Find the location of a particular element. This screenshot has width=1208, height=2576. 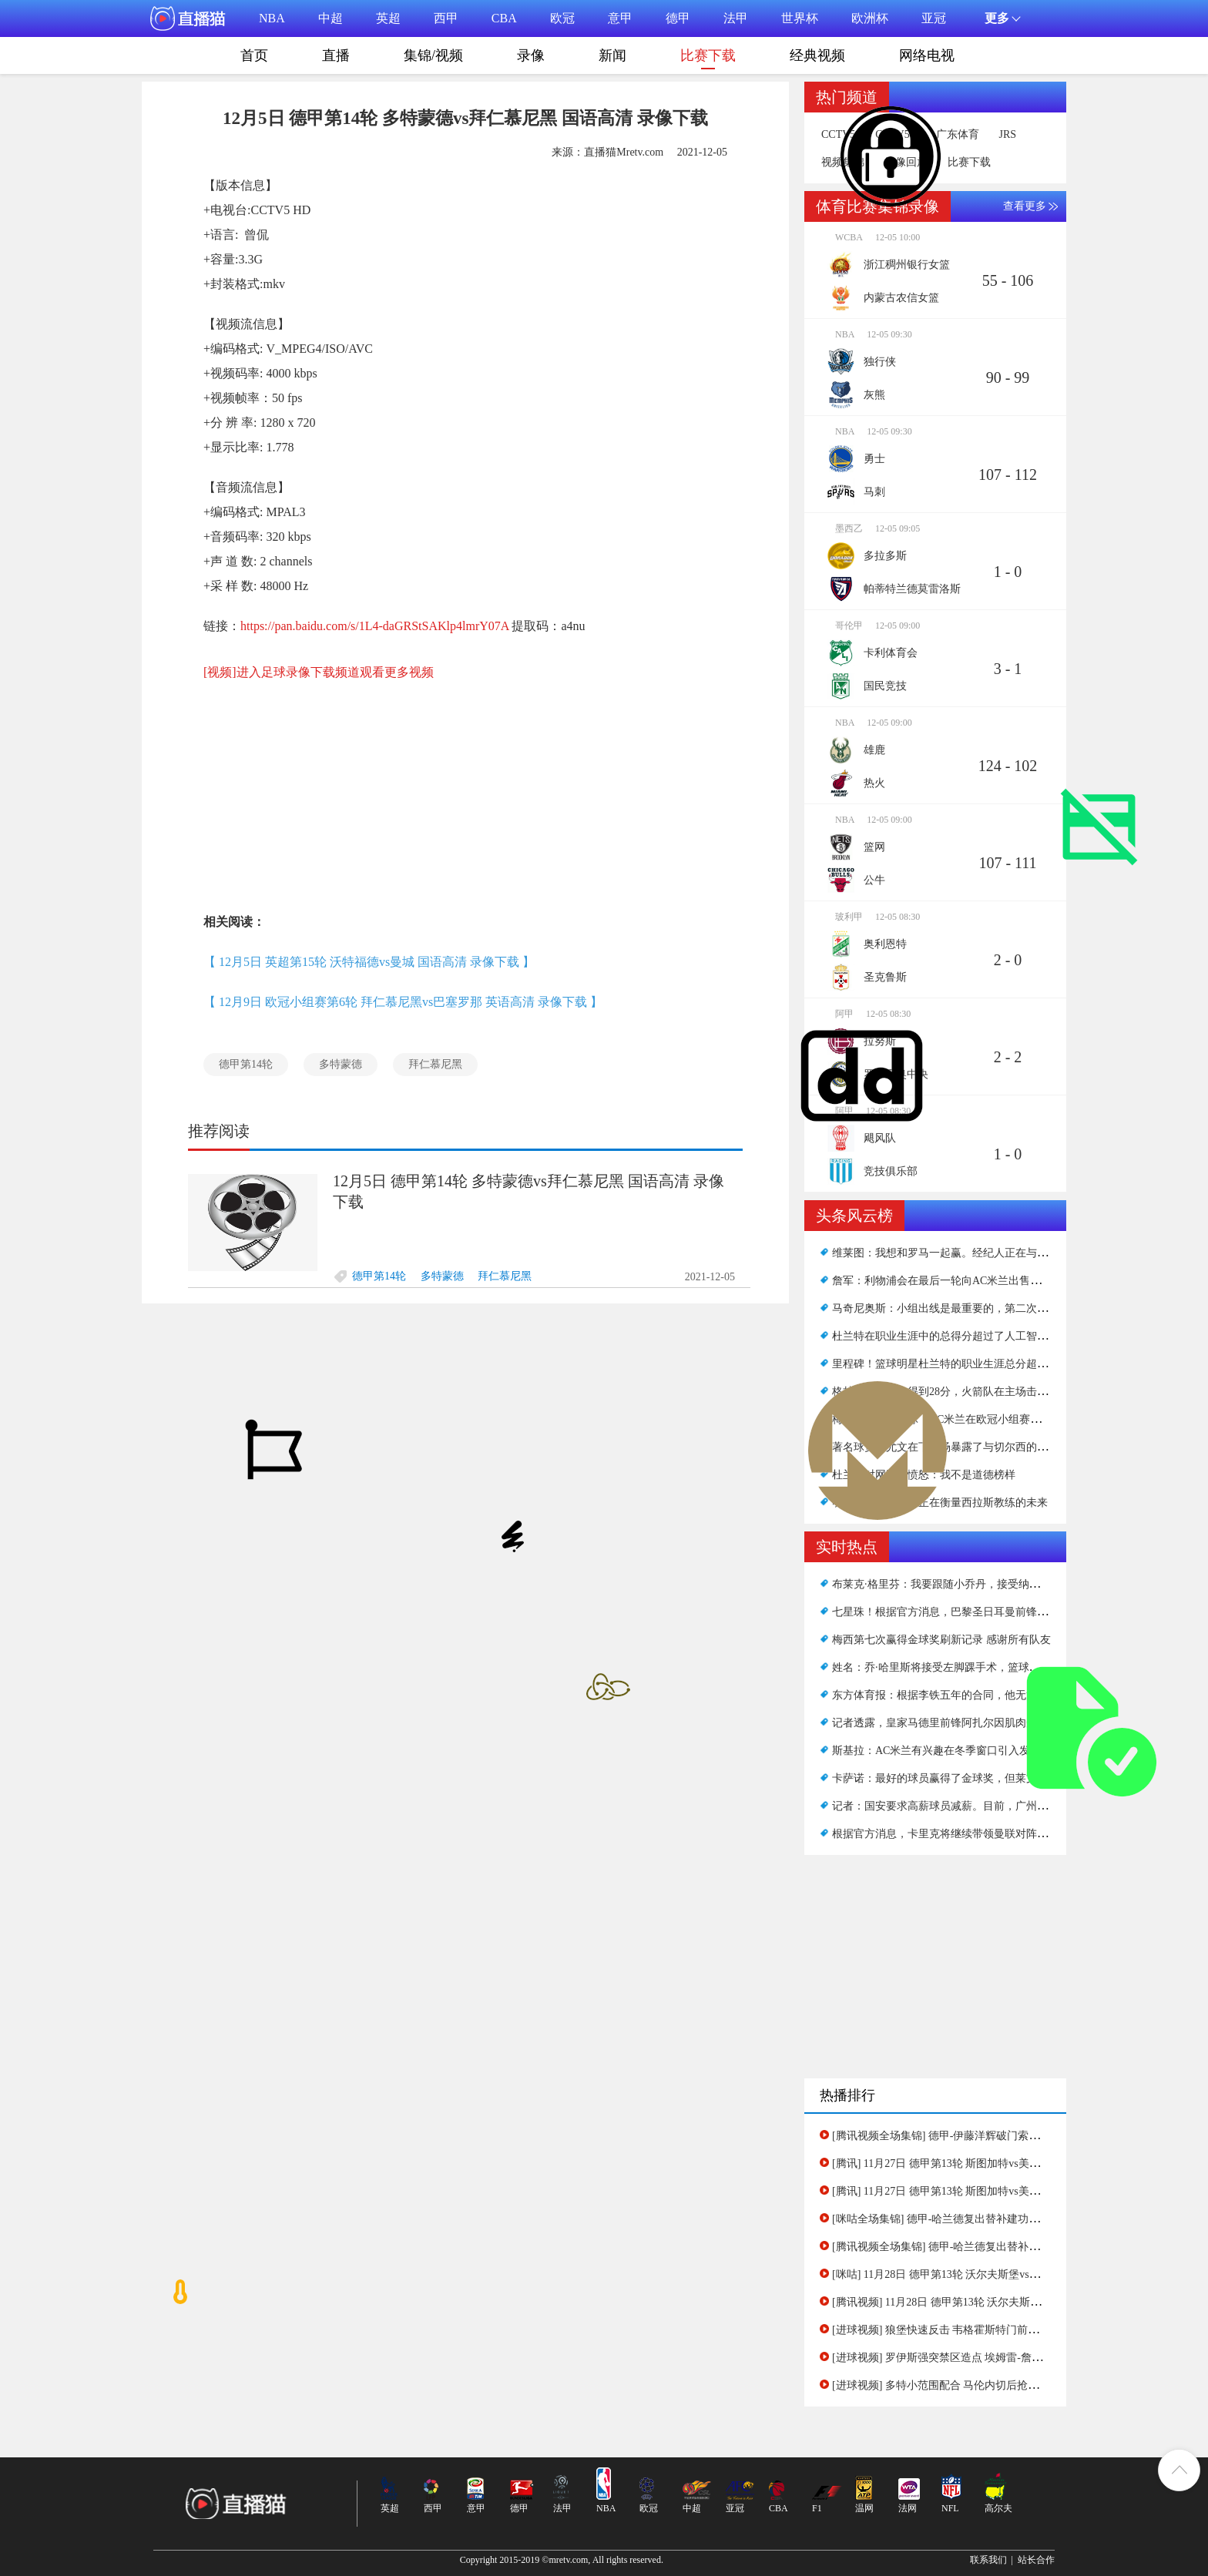

redux-saga library logo is located at coordinates (608, 1686).